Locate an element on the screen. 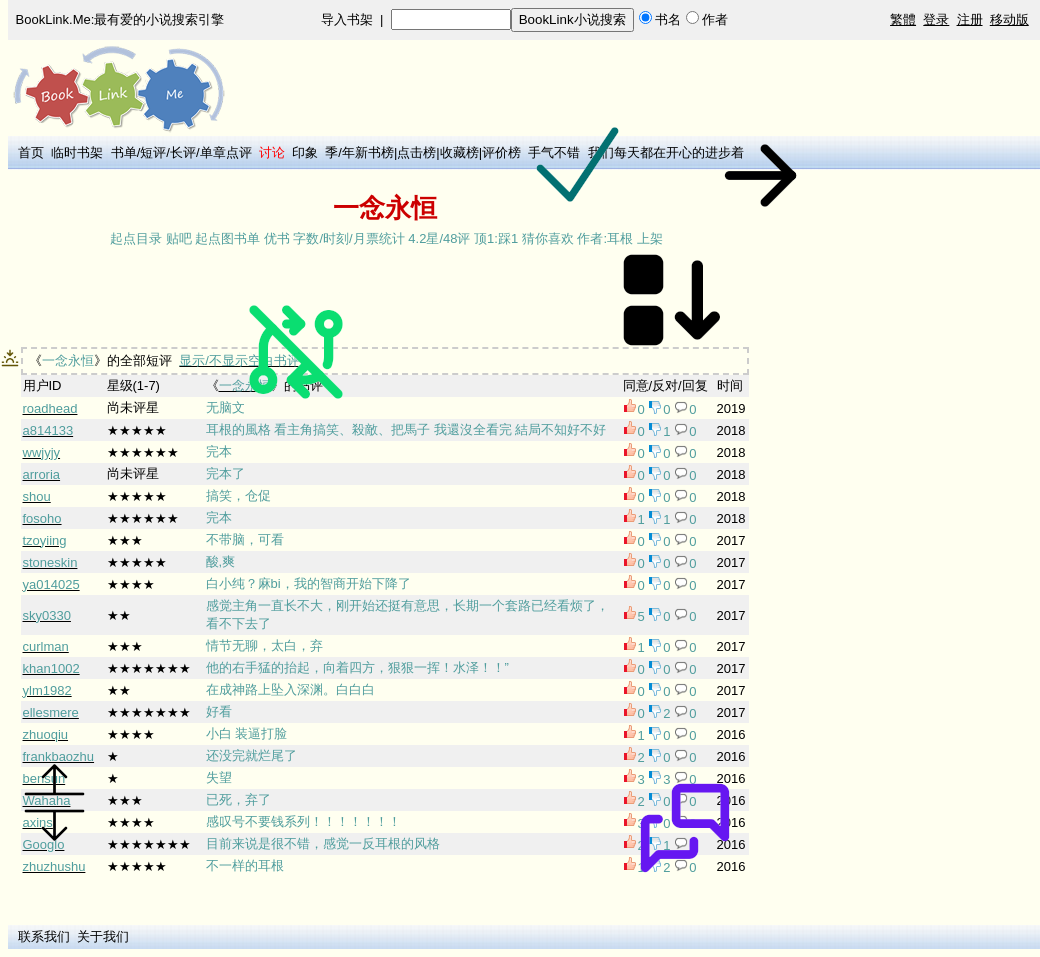 This screenshot has width=1040, height=957. set display to evening or night mode is located at coordinates (10, 358).